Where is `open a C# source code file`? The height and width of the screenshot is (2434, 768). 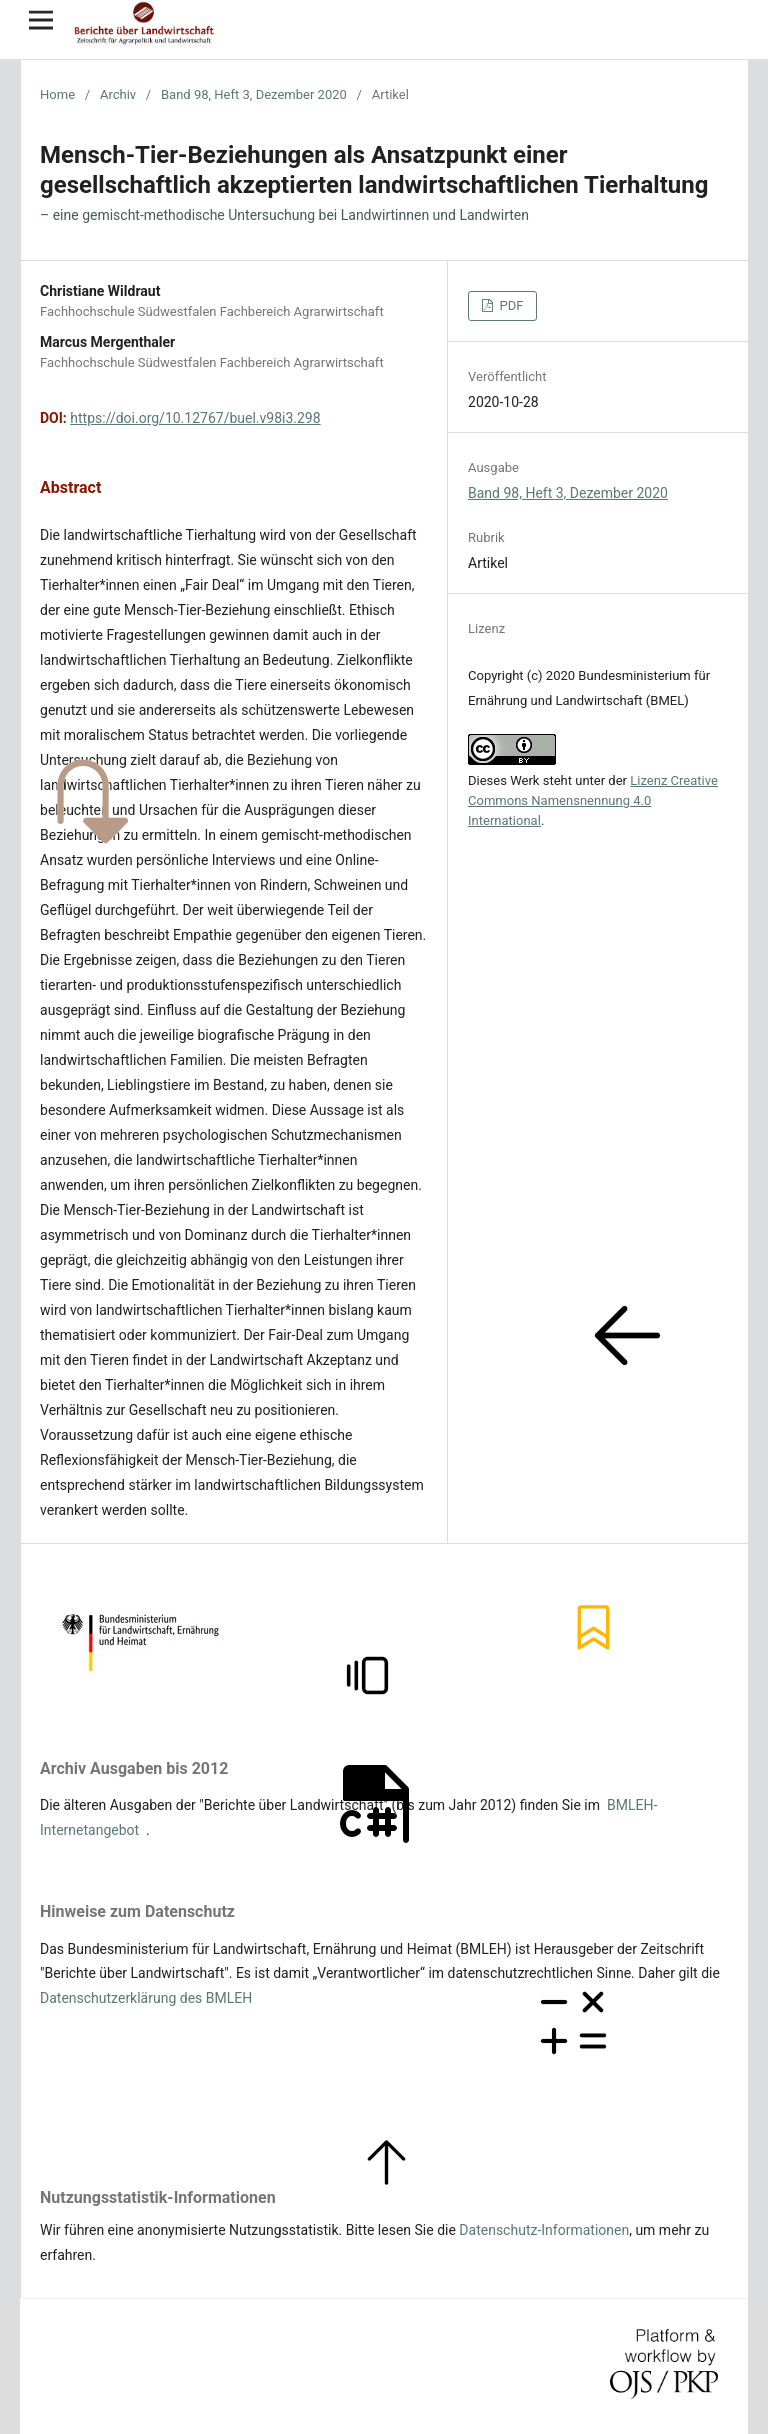
open a C# source code file is located at coordinates (376, 1804).